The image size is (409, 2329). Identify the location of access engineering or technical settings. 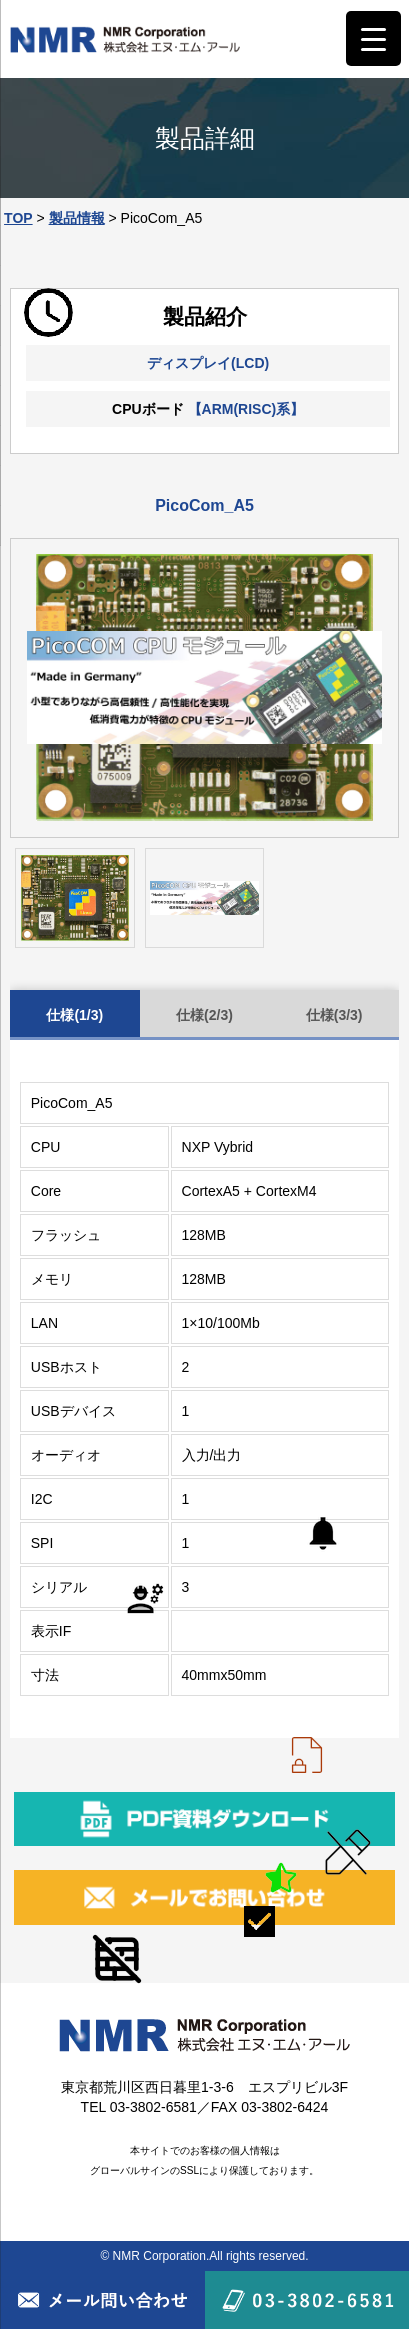
(145, 1598).